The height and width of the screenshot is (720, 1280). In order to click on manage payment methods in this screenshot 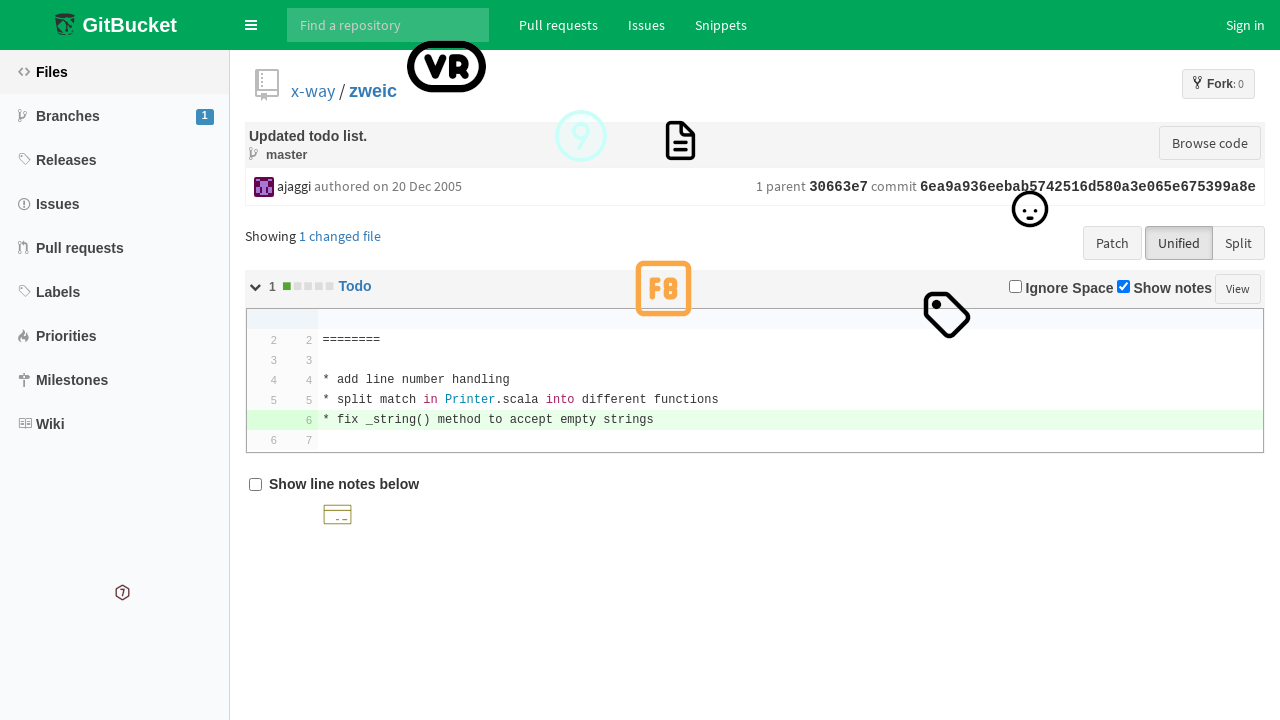, I will do `click(337, 514)`.